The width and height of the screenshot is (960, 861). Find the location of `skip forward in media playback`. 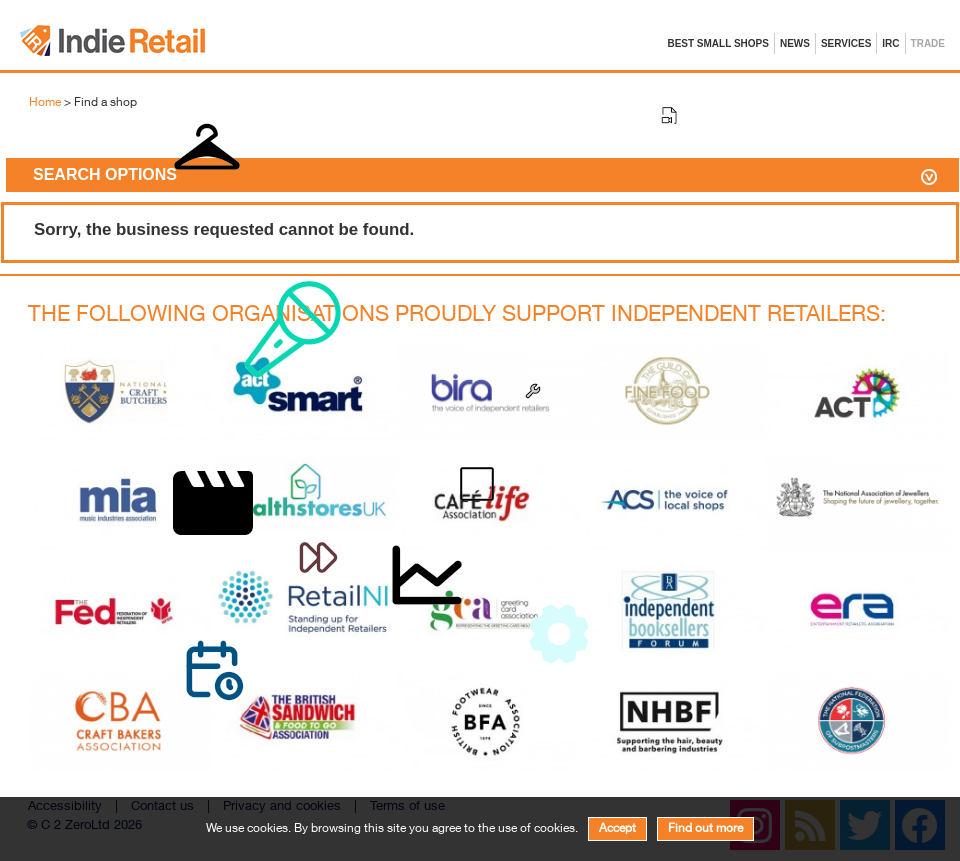

skip forward in media playback is located at coordinates (318, 557).